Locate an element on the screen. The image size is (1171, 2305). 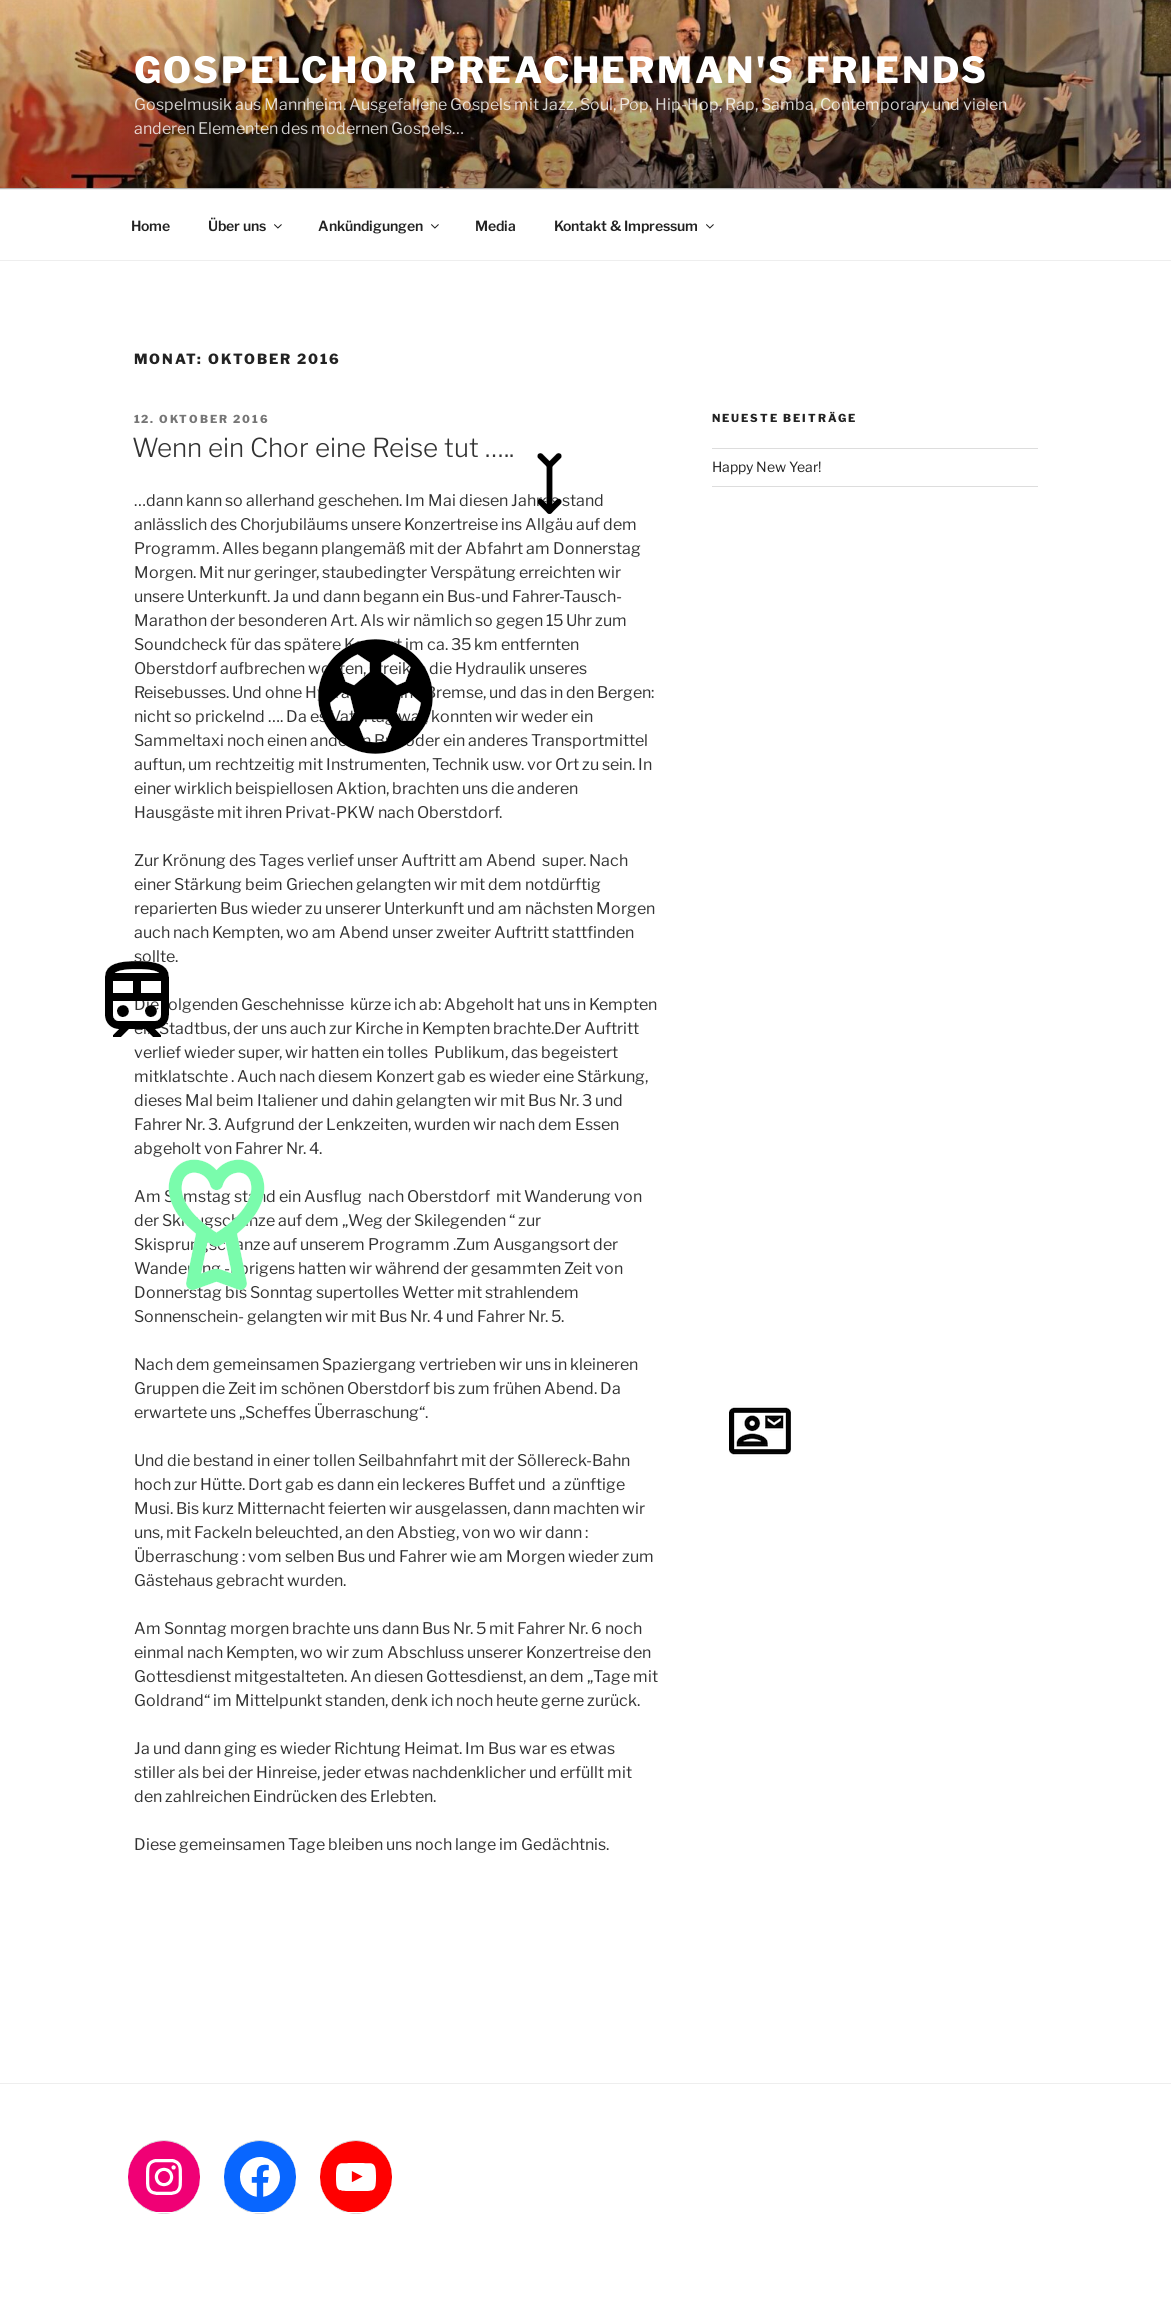
scroll down to view more content is located at coordinates (549, 483).